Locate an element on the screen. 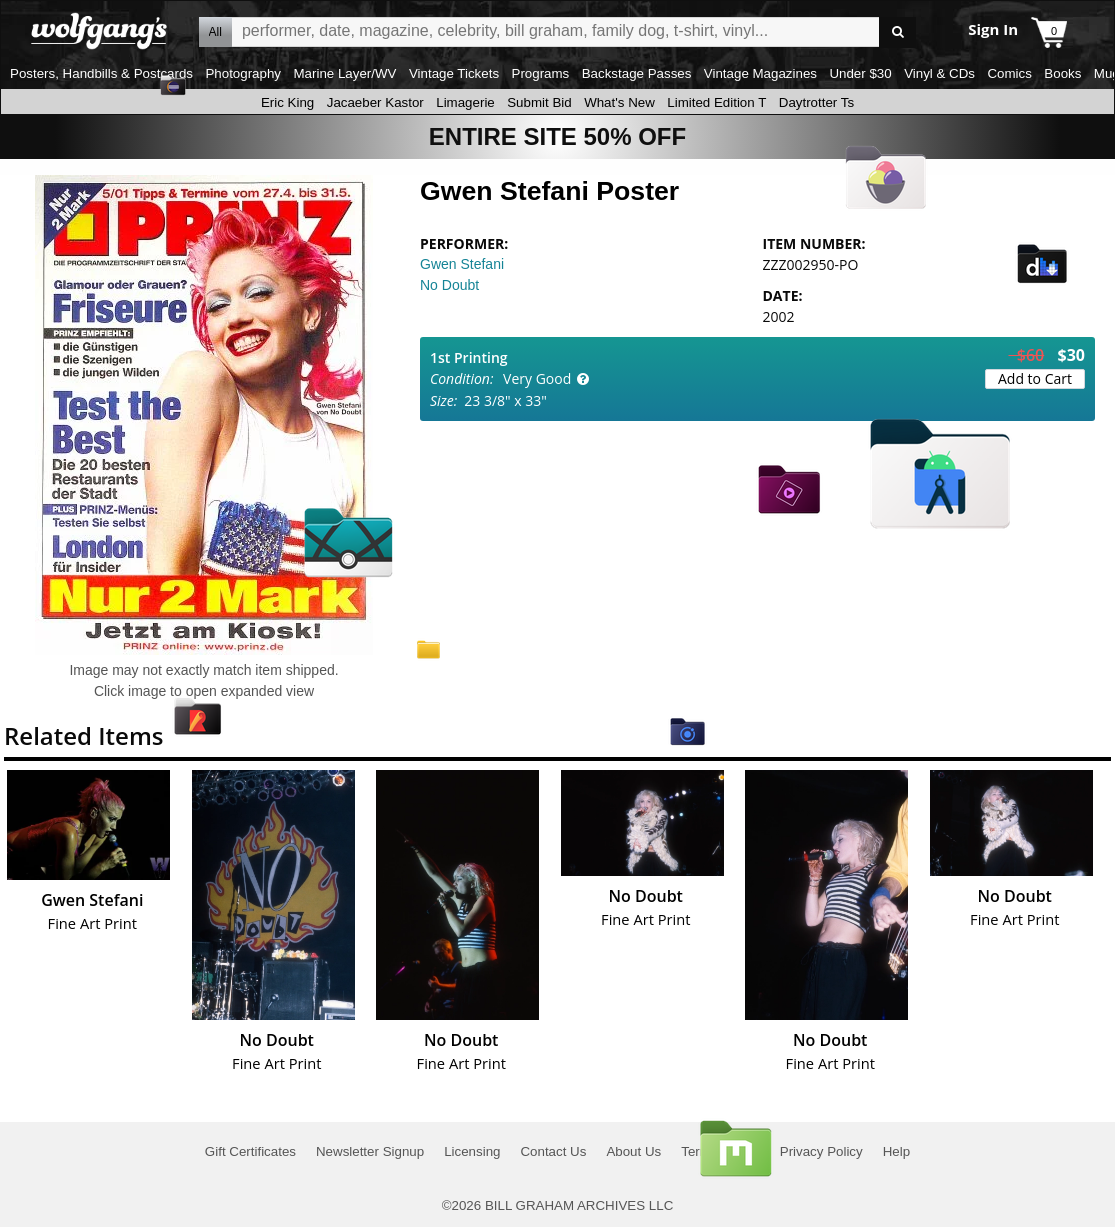  open quixel mixer project files folder is located at coordinates (735, 1150).